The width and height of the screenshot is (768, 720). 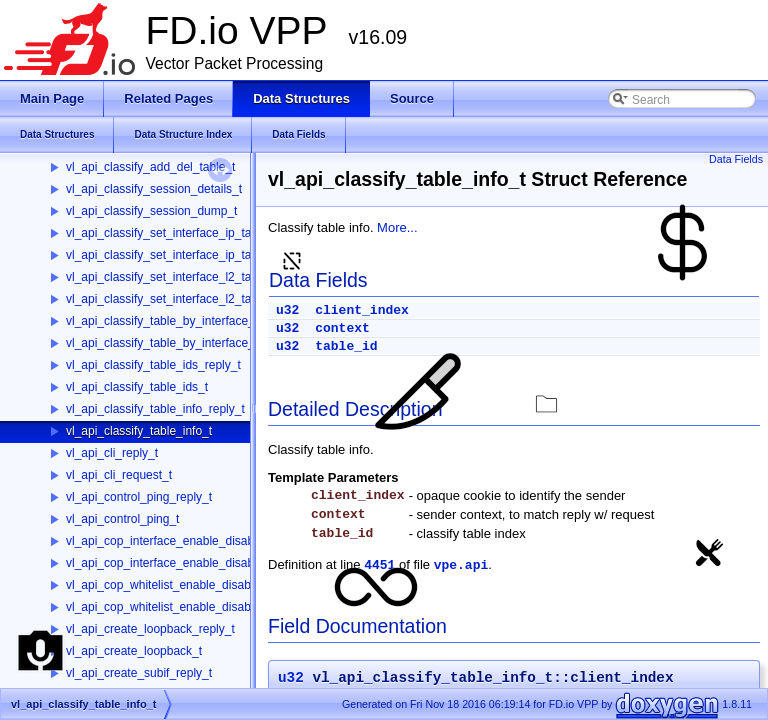 What do you see at coordinates (40, 650) in the screenshot?
I see `grant camera and microphone permissions` at bounding box center [40, 650].